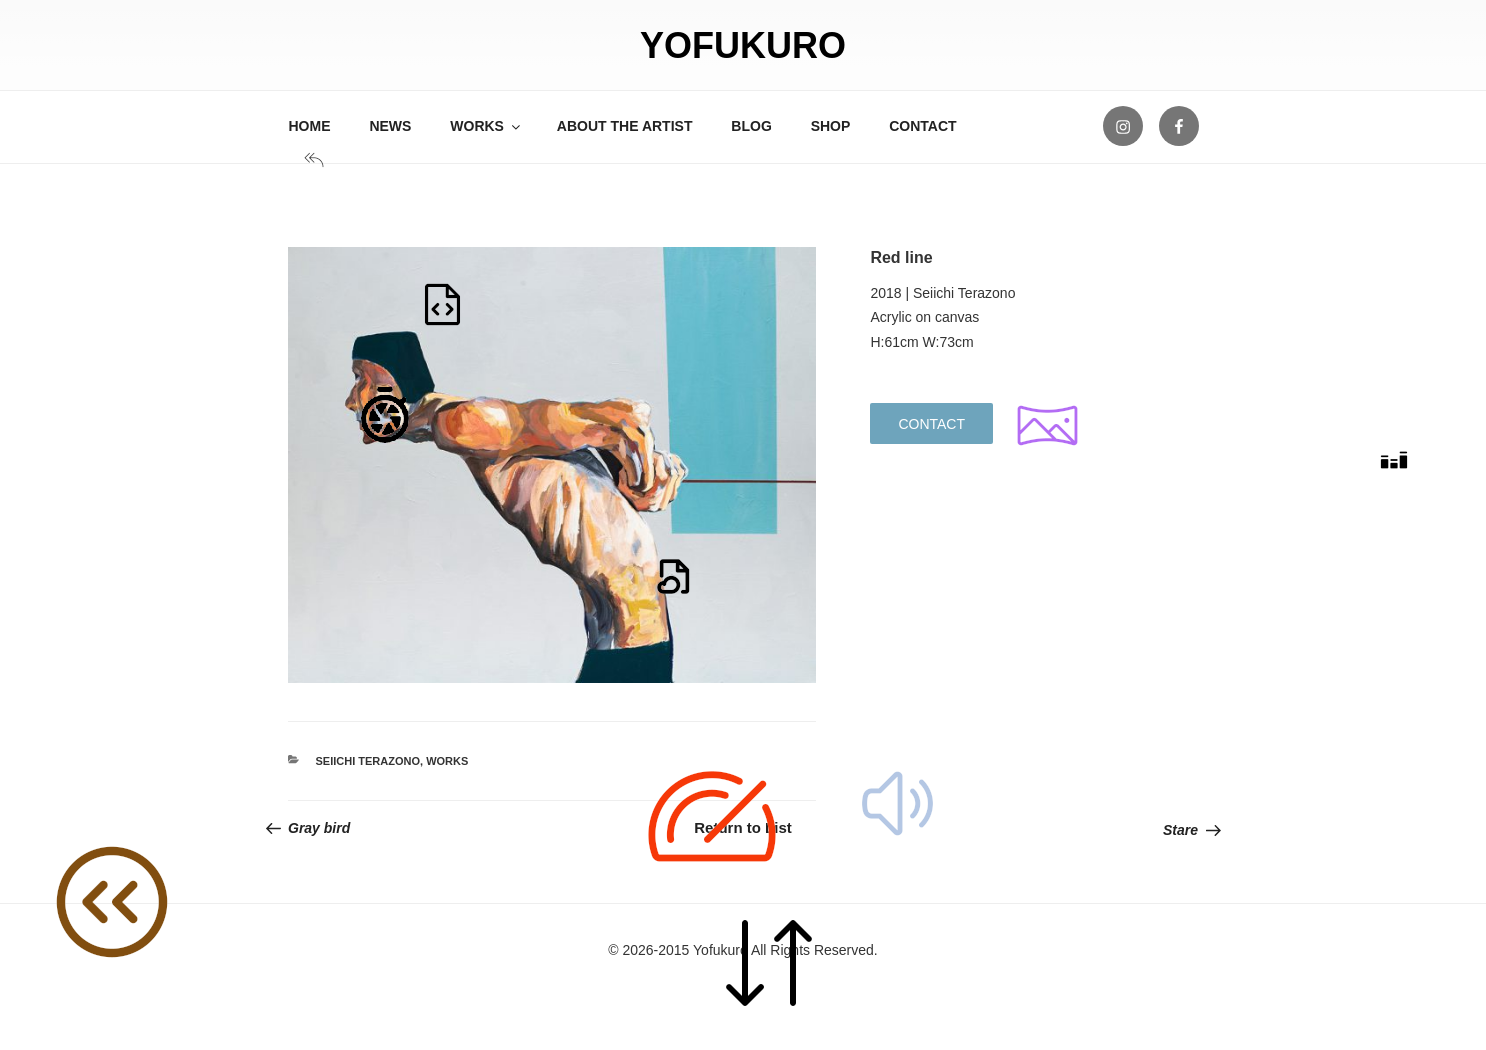 The image size is (1486, 1050). I want to click on go back to the beginning, so click(112, 902).